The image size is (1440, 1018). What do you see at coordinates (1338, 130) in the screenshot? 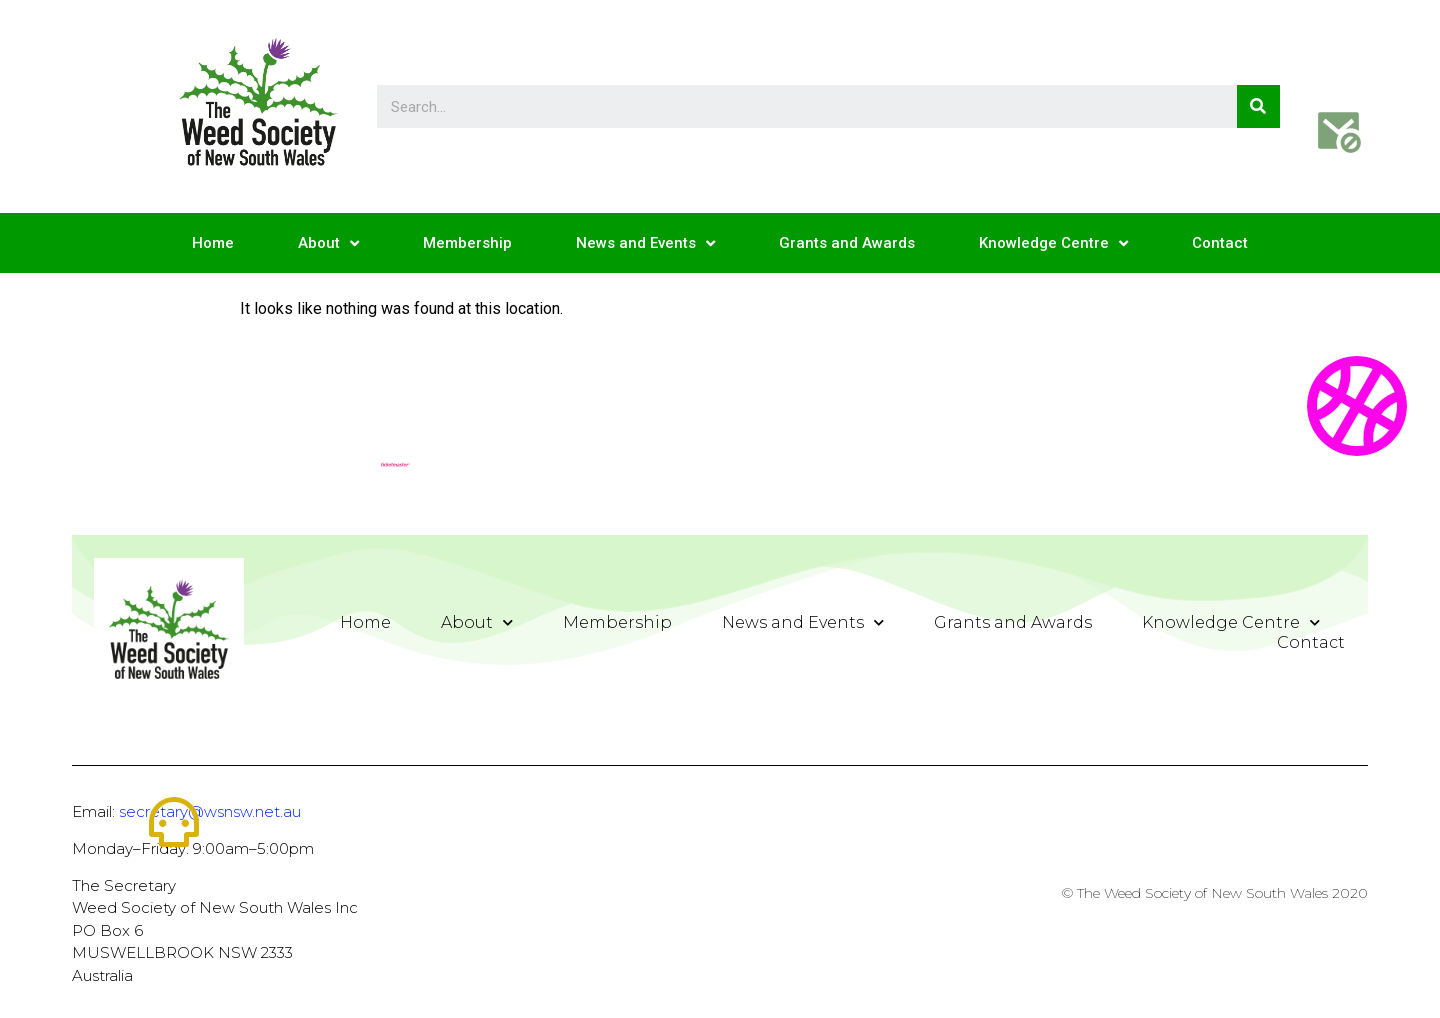
I see `blocked or spam email indicator` at bounding box center [1338, 130].